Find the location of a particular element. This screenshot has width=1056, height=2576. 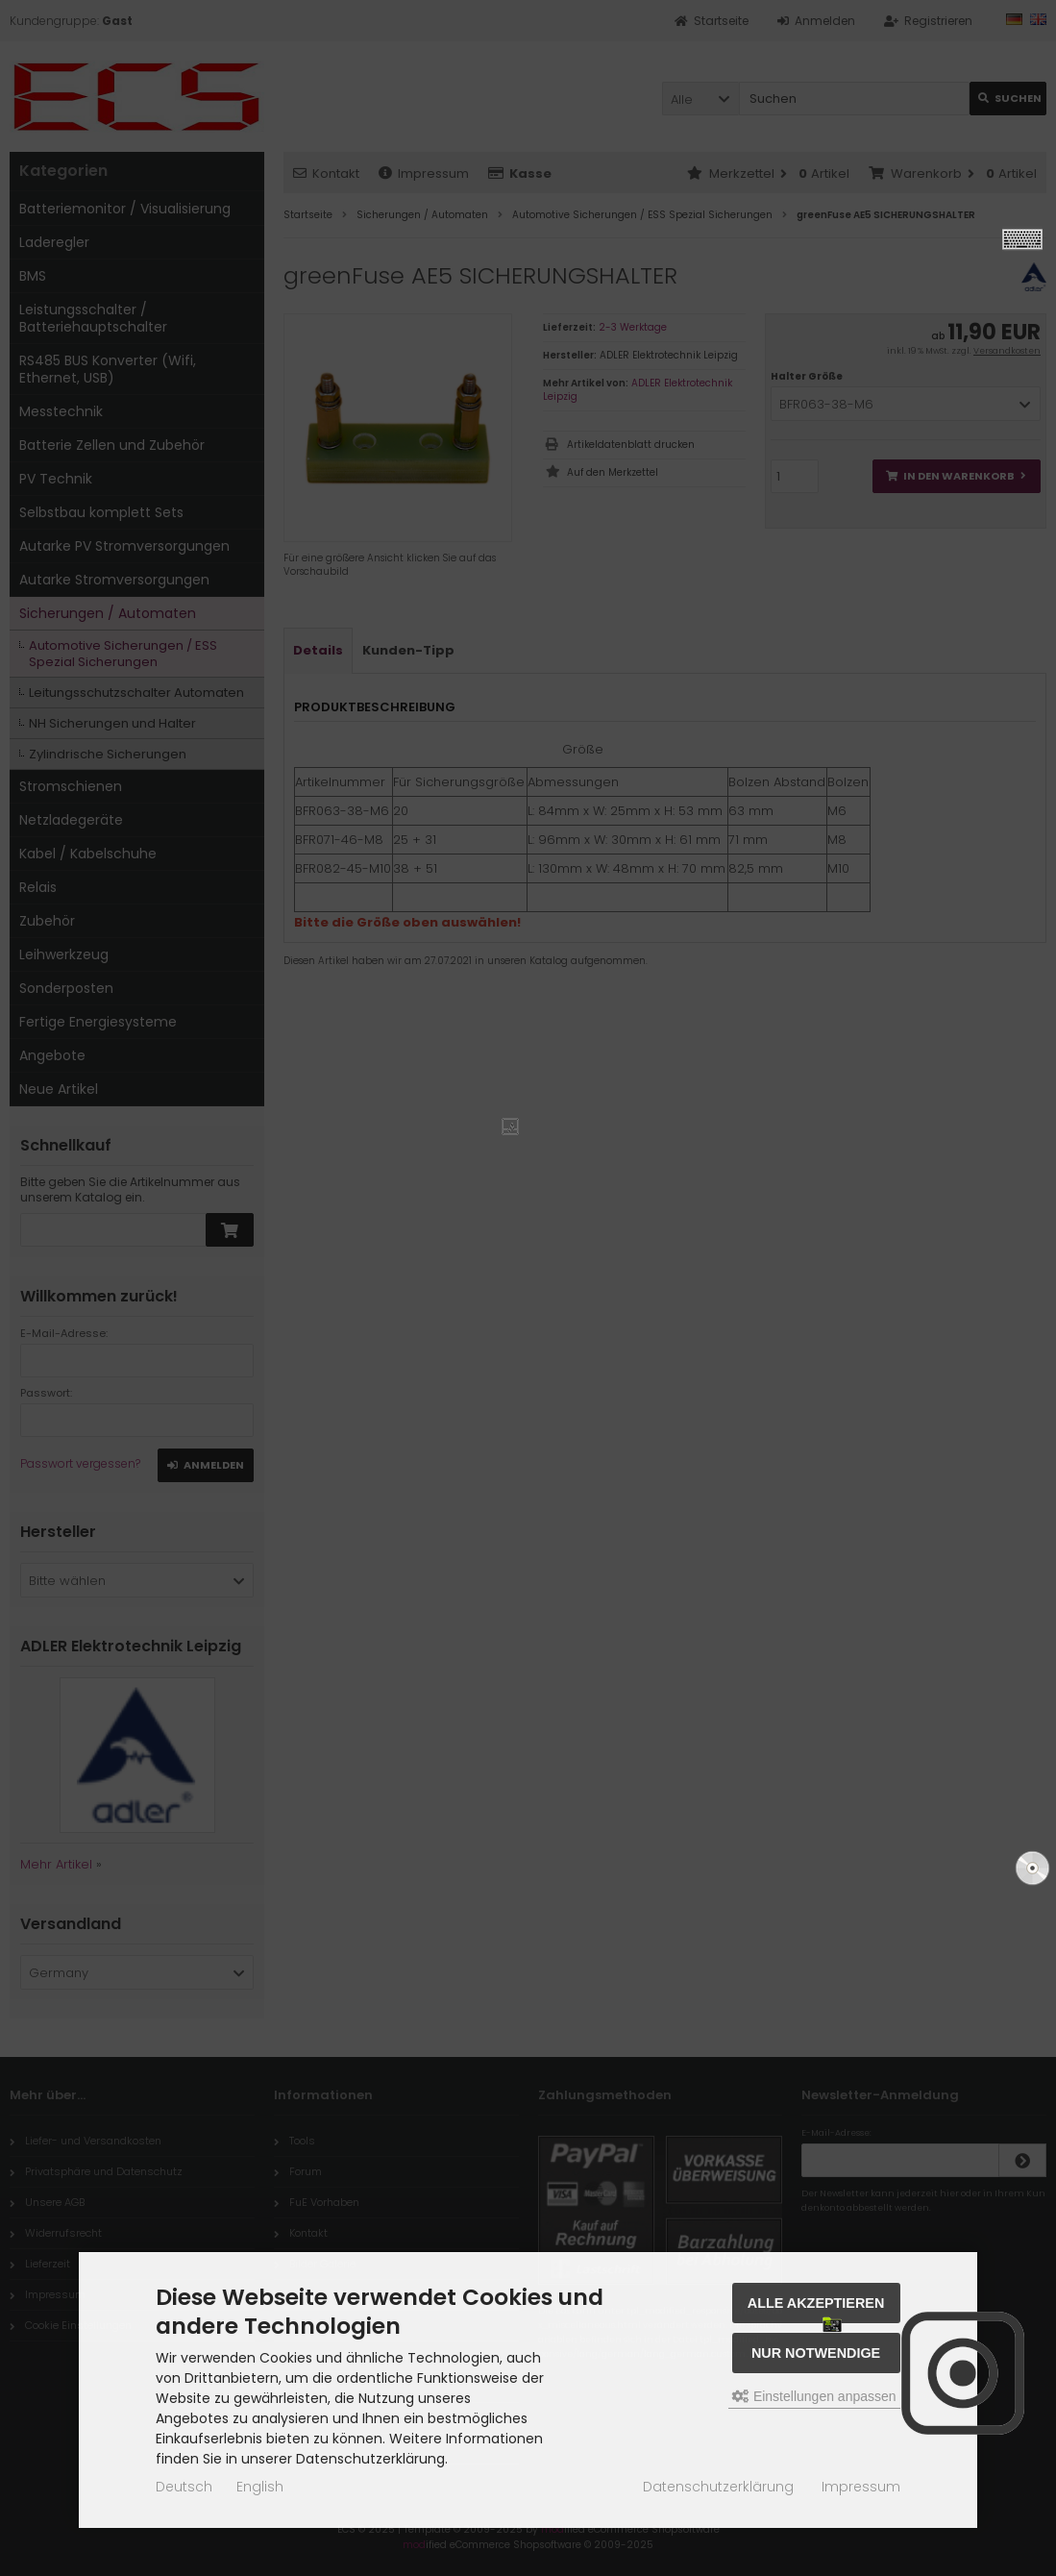

open watch dogs 2 game files folder is located at coordinates (832, 2325).